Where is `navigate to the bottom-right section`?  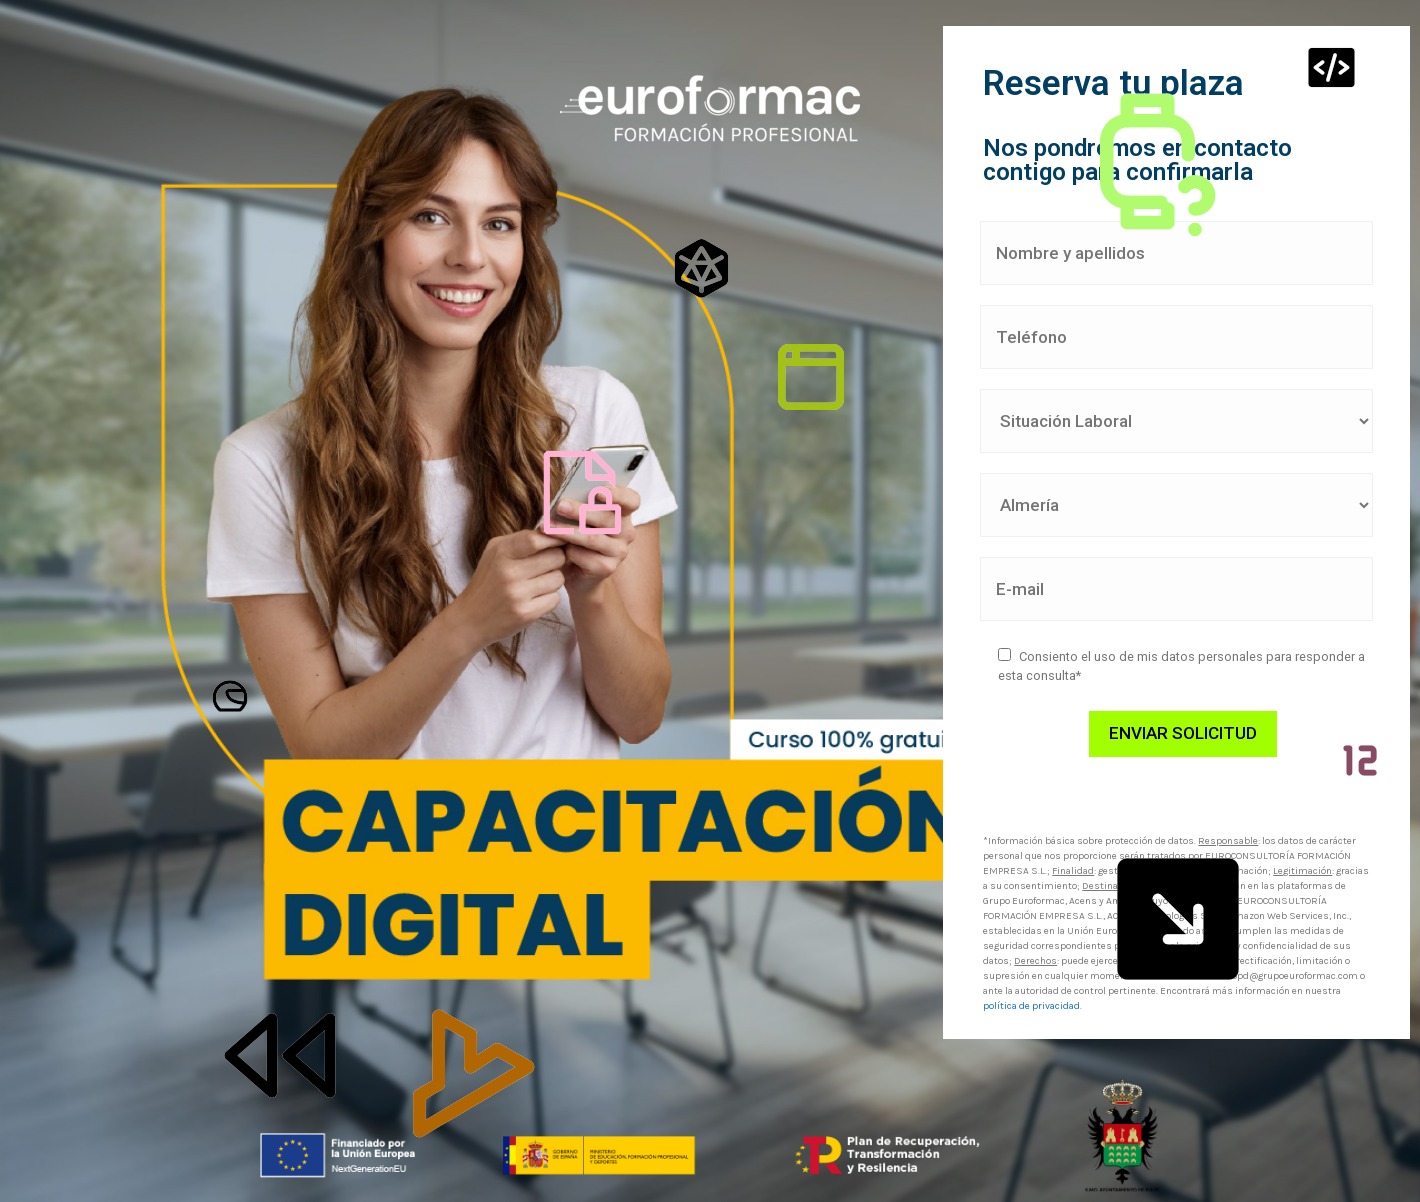 navigate to the bottom-right section is located at coordinates (1178, 919).